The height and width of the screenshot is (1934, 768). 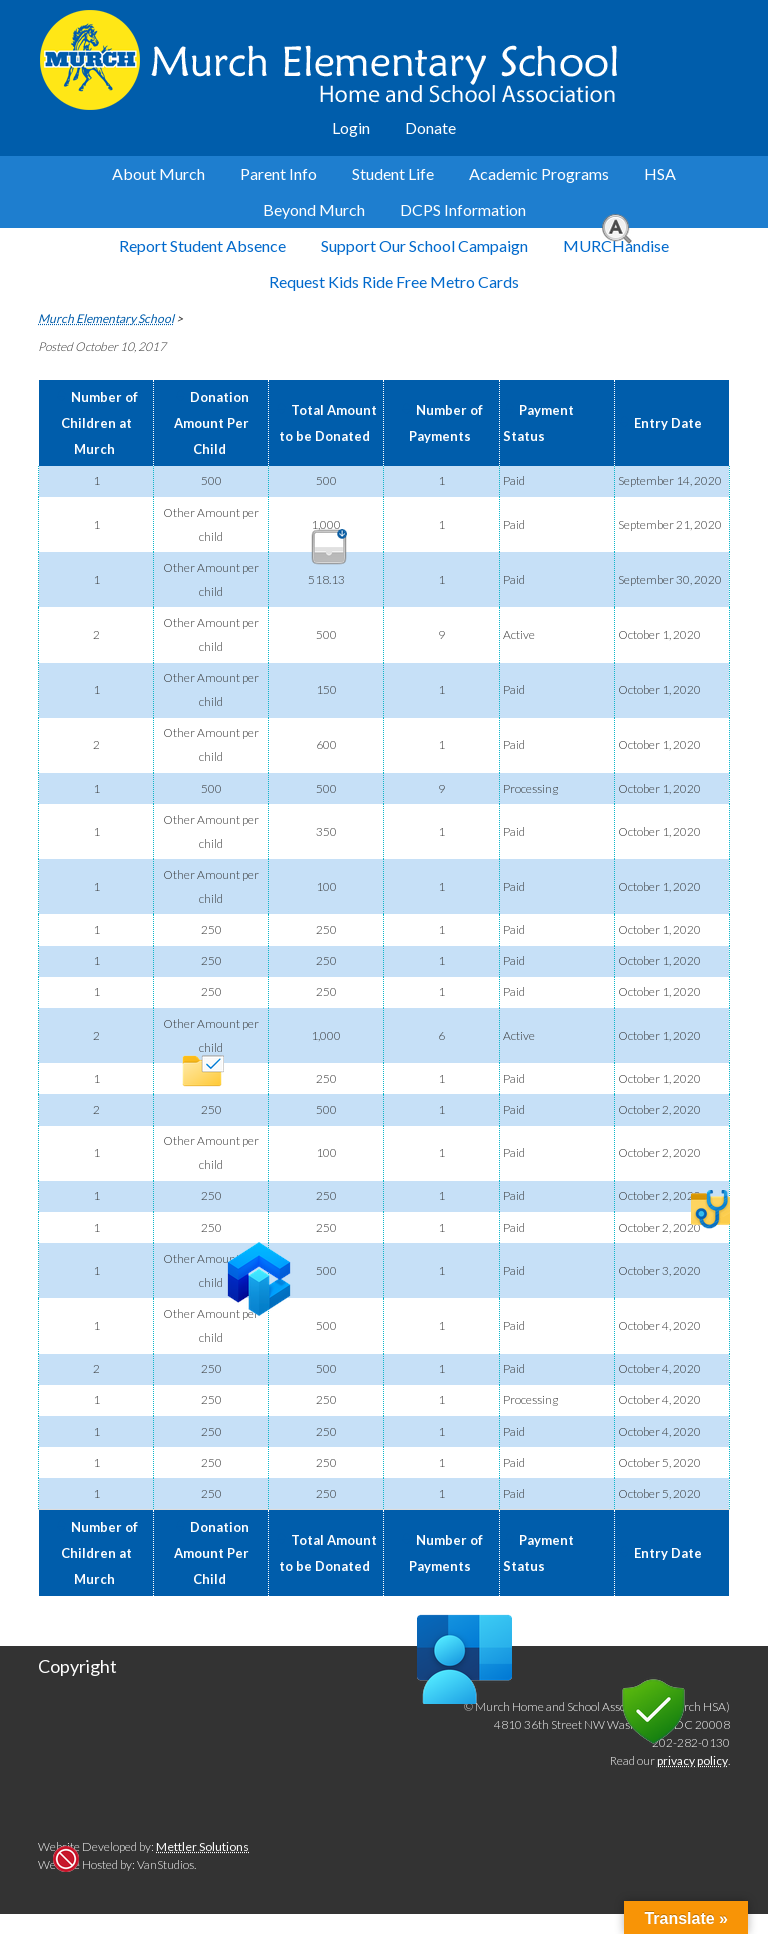 I want to click on open microsoft maquette app, so click(x=259, y=1279).